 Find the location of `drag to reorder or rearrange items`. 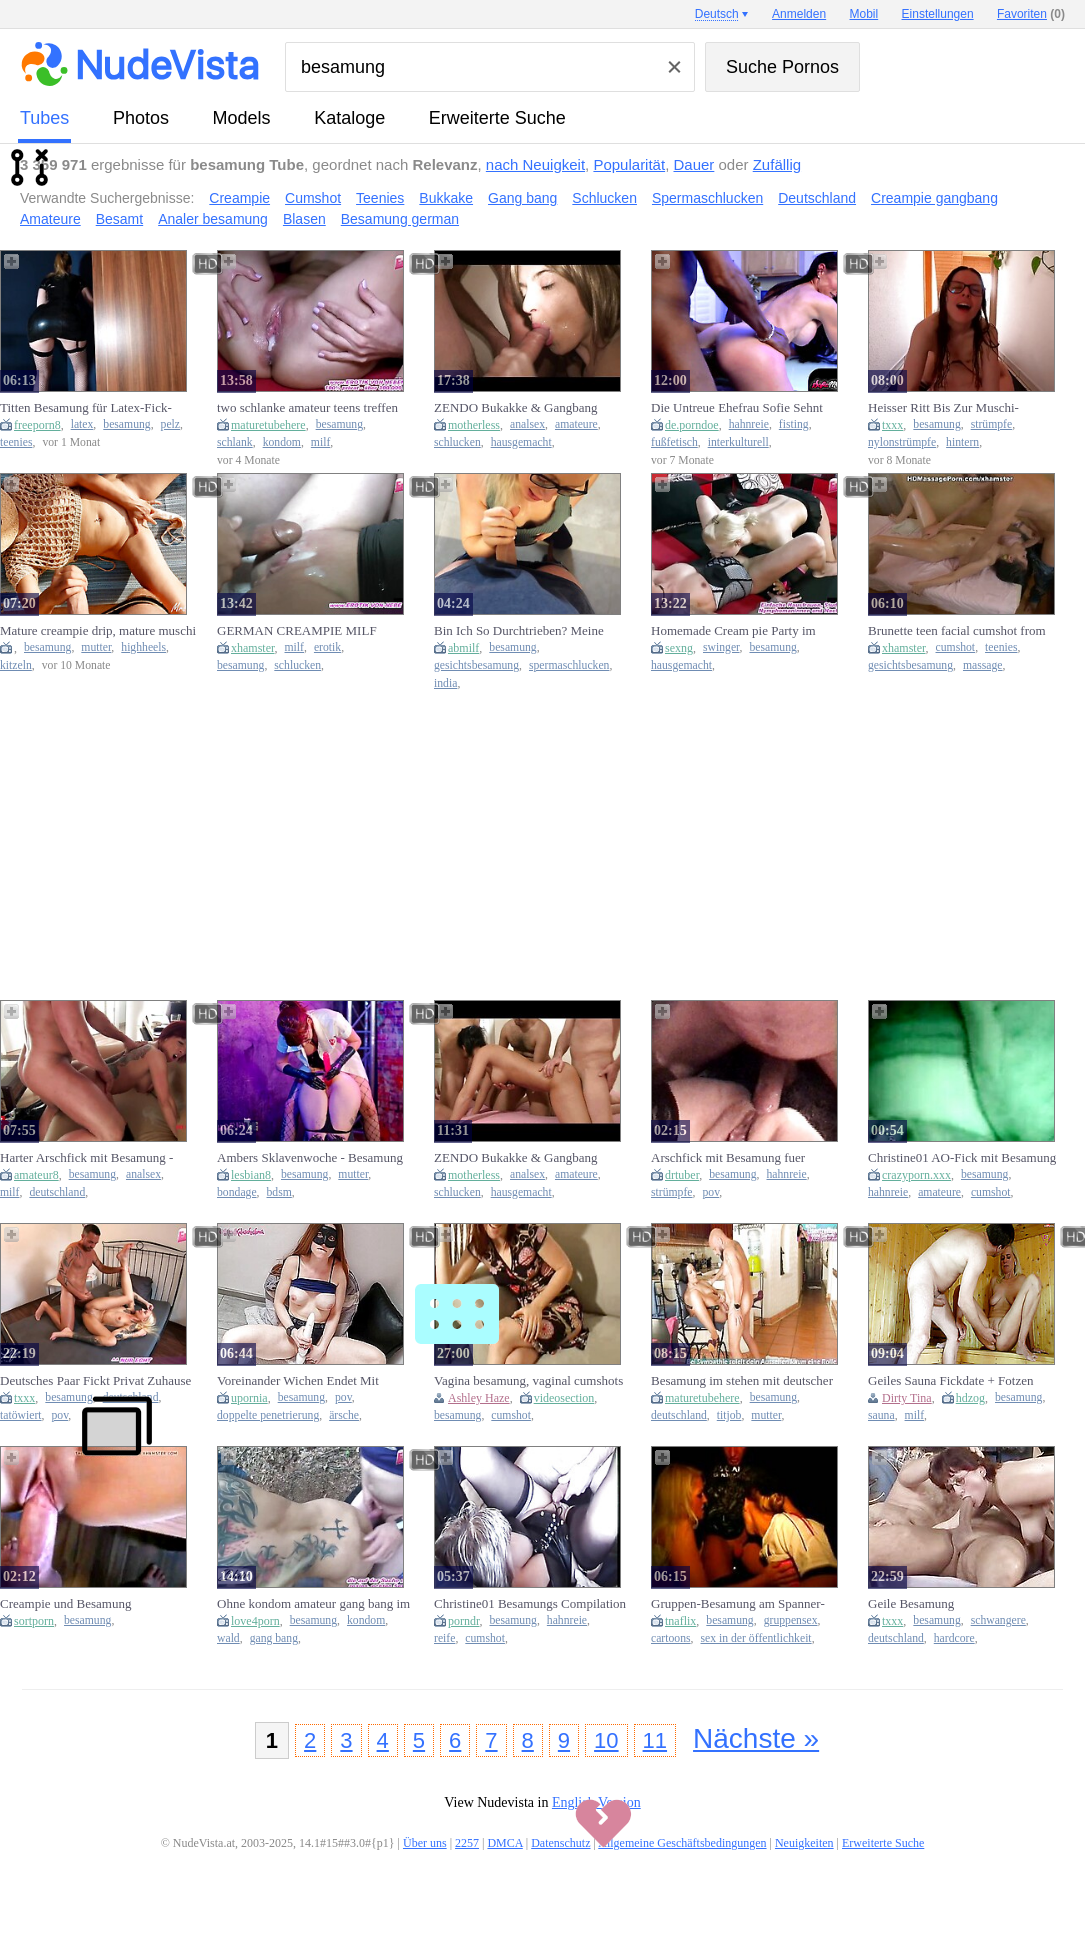

drag to reorder or rearrange items is located at coordinates (457, 1314).